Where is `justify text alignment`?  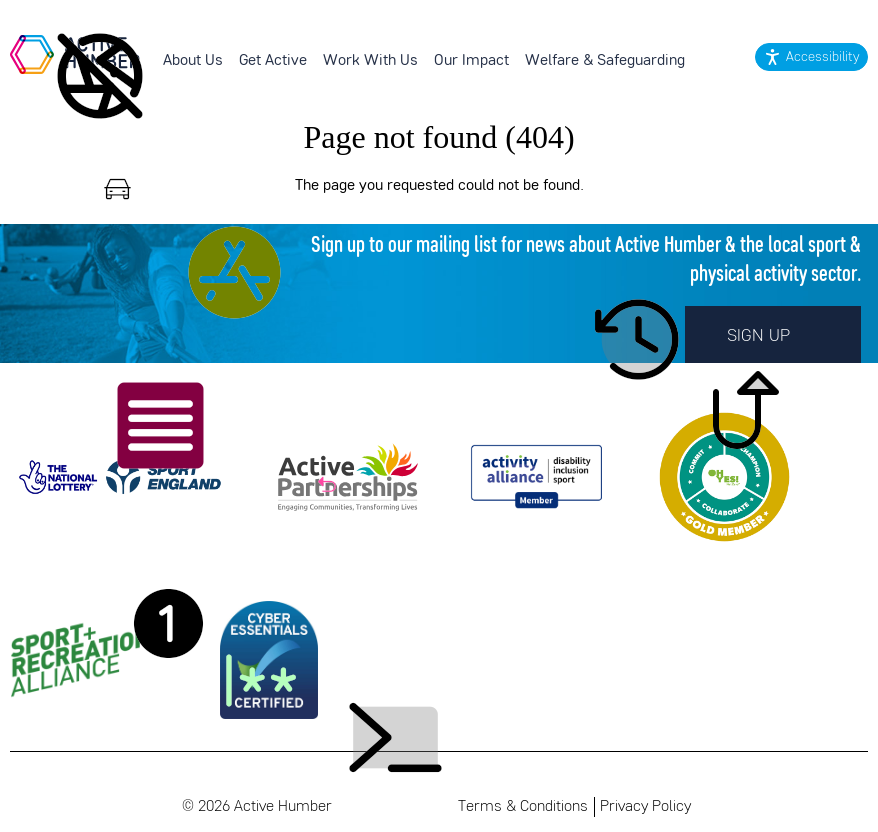
justify text alignment is located at coordinates (160, 425).